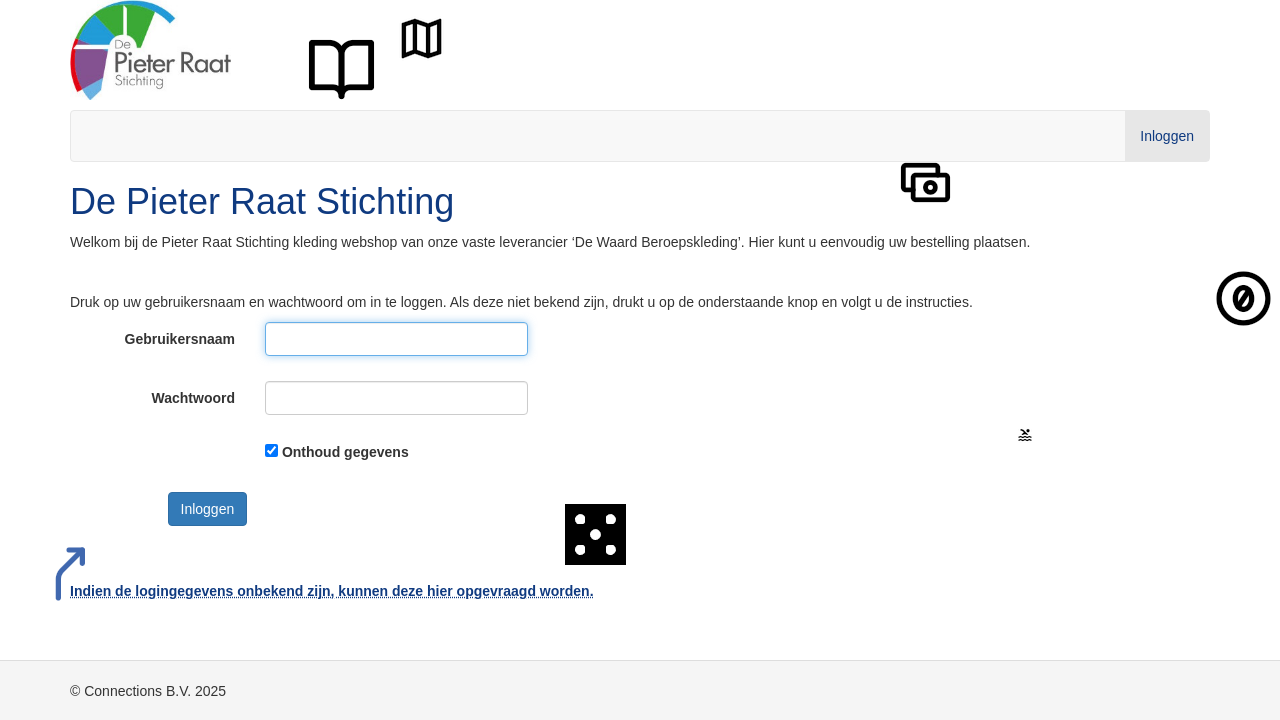 Image resolution: width=1280 pixels, height=720 pixels. What do you see at coordinates (1243, 298) in the screenshot?
I see `indicates content is public domain (CC0 license)` at bounding box center [1243, 298].